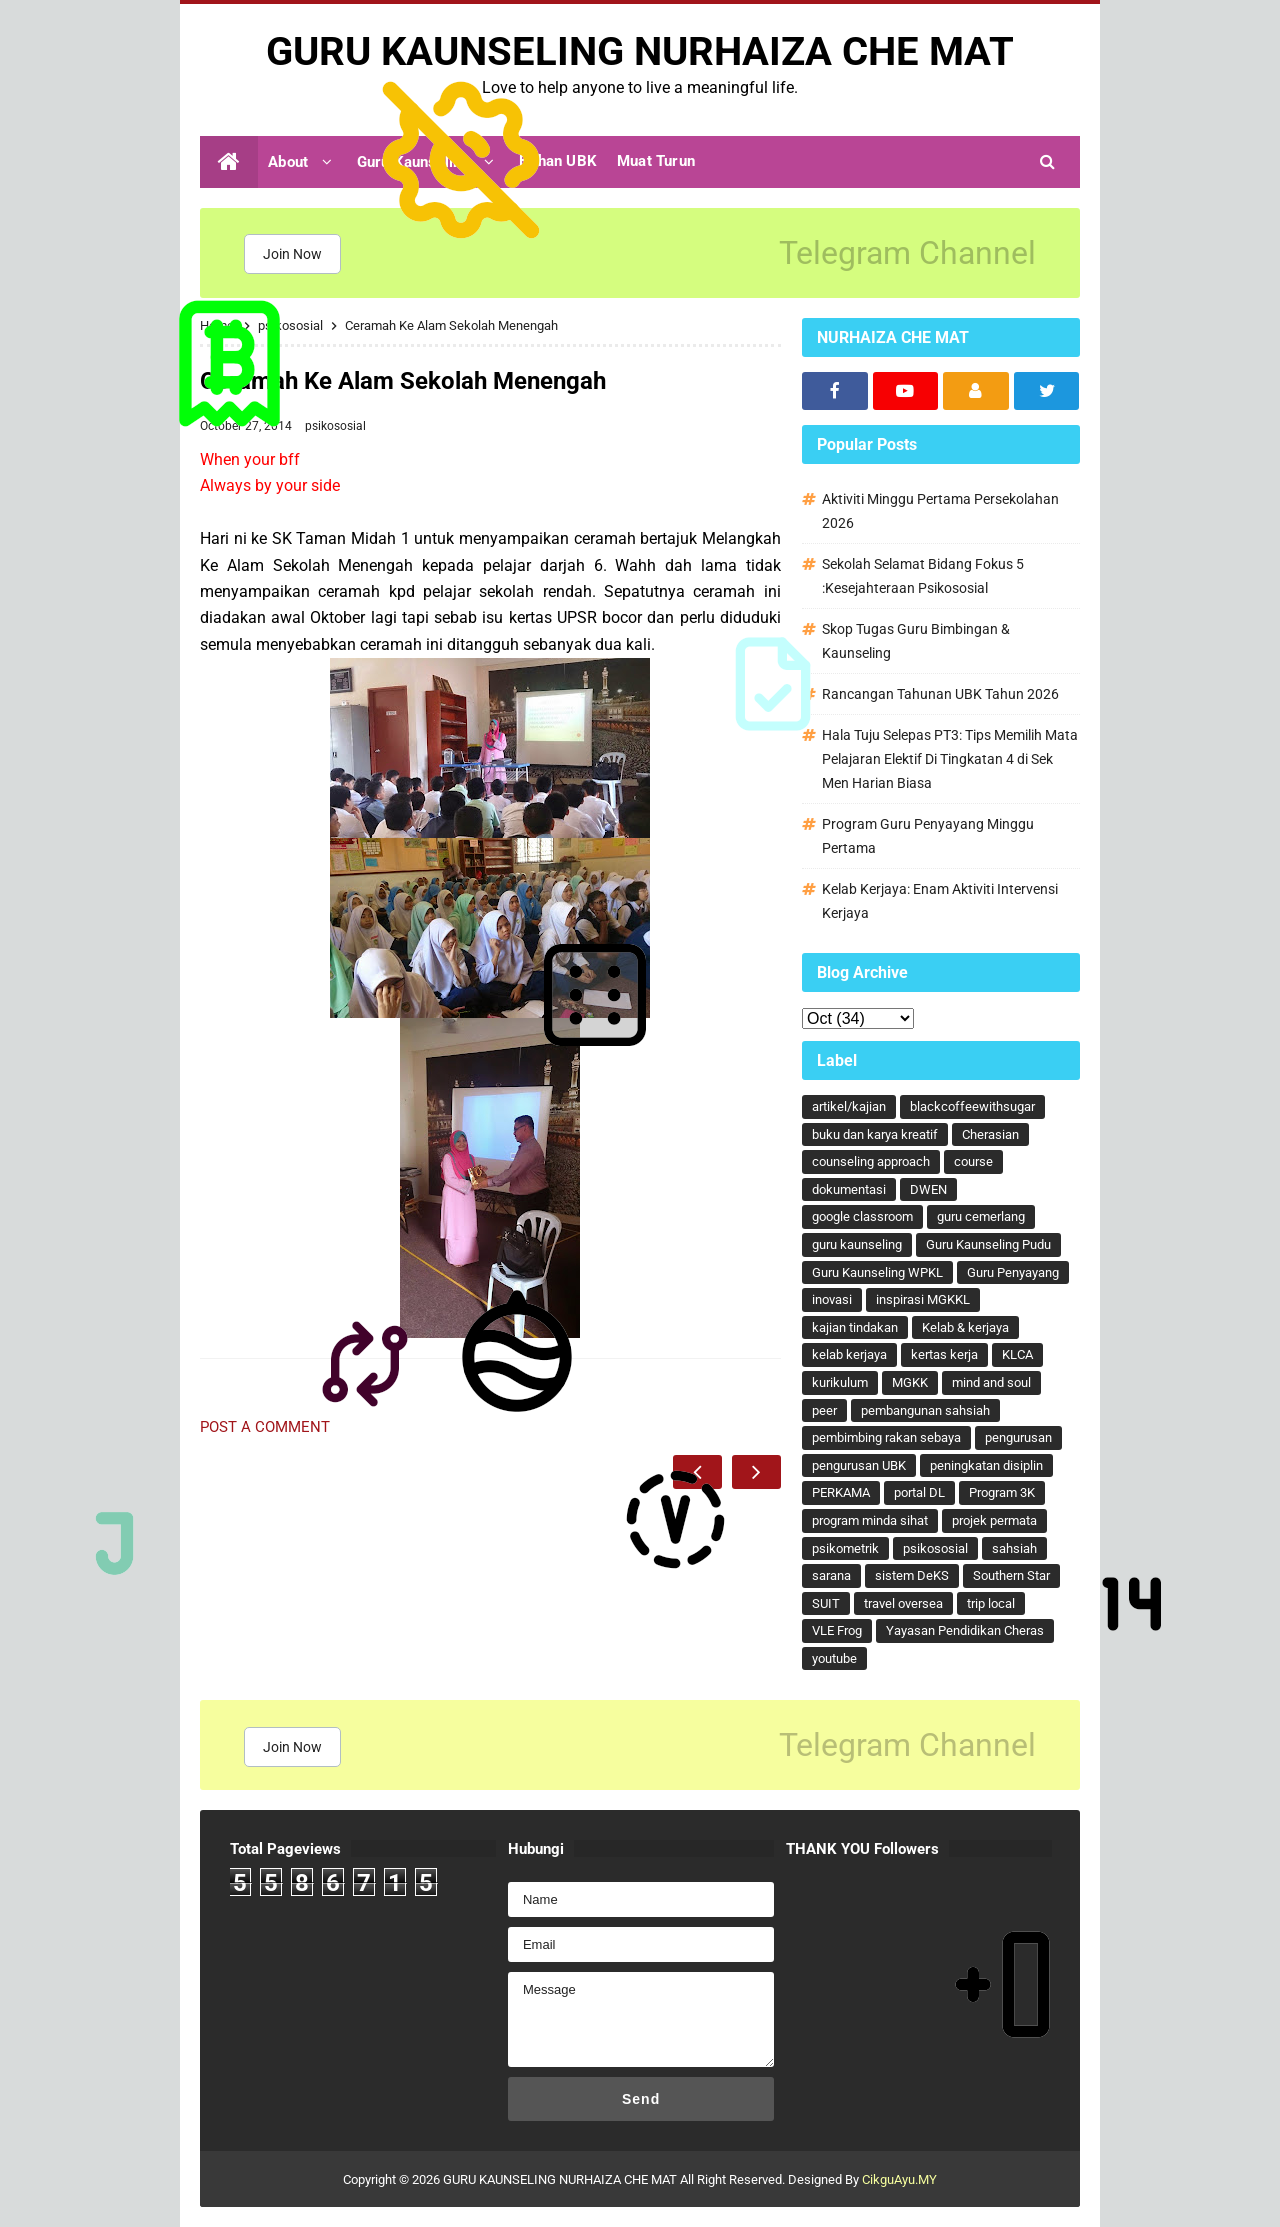 This screenshot has height=2227, width=1280. I want to click on randomize or shuffle content, so click(595, 995).